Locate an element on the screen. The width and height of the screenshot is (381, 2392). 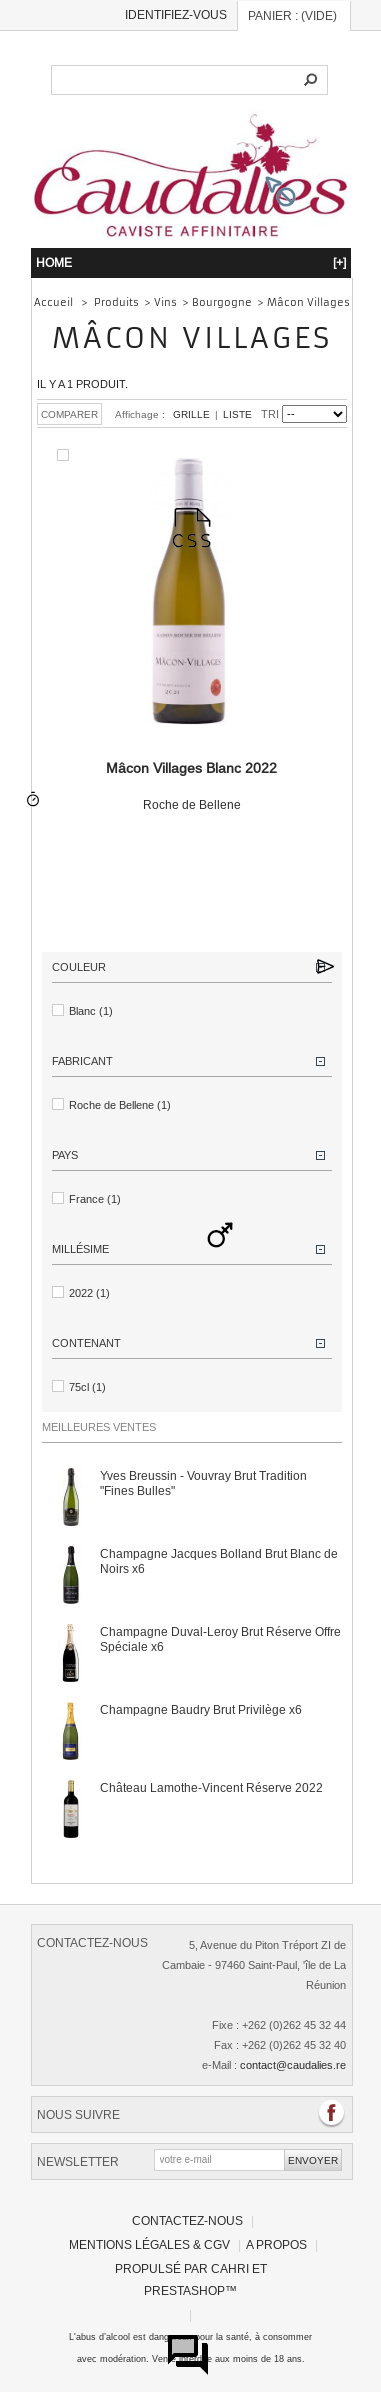
cursor interaction disabled is located at coordinates (280, 191).